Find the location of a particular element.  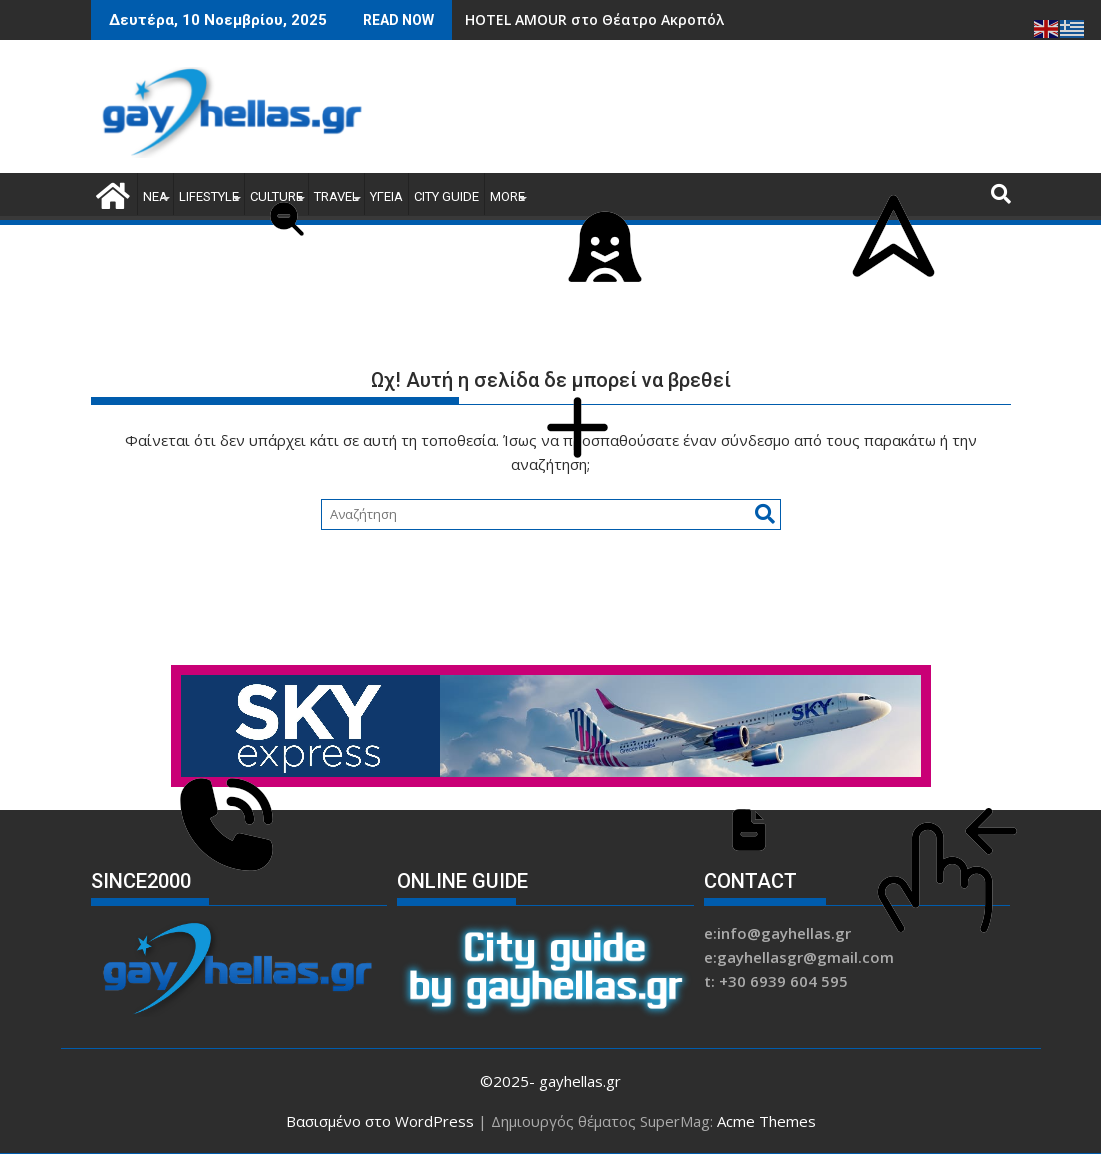

add a new item is located at coordinates (577, 427).